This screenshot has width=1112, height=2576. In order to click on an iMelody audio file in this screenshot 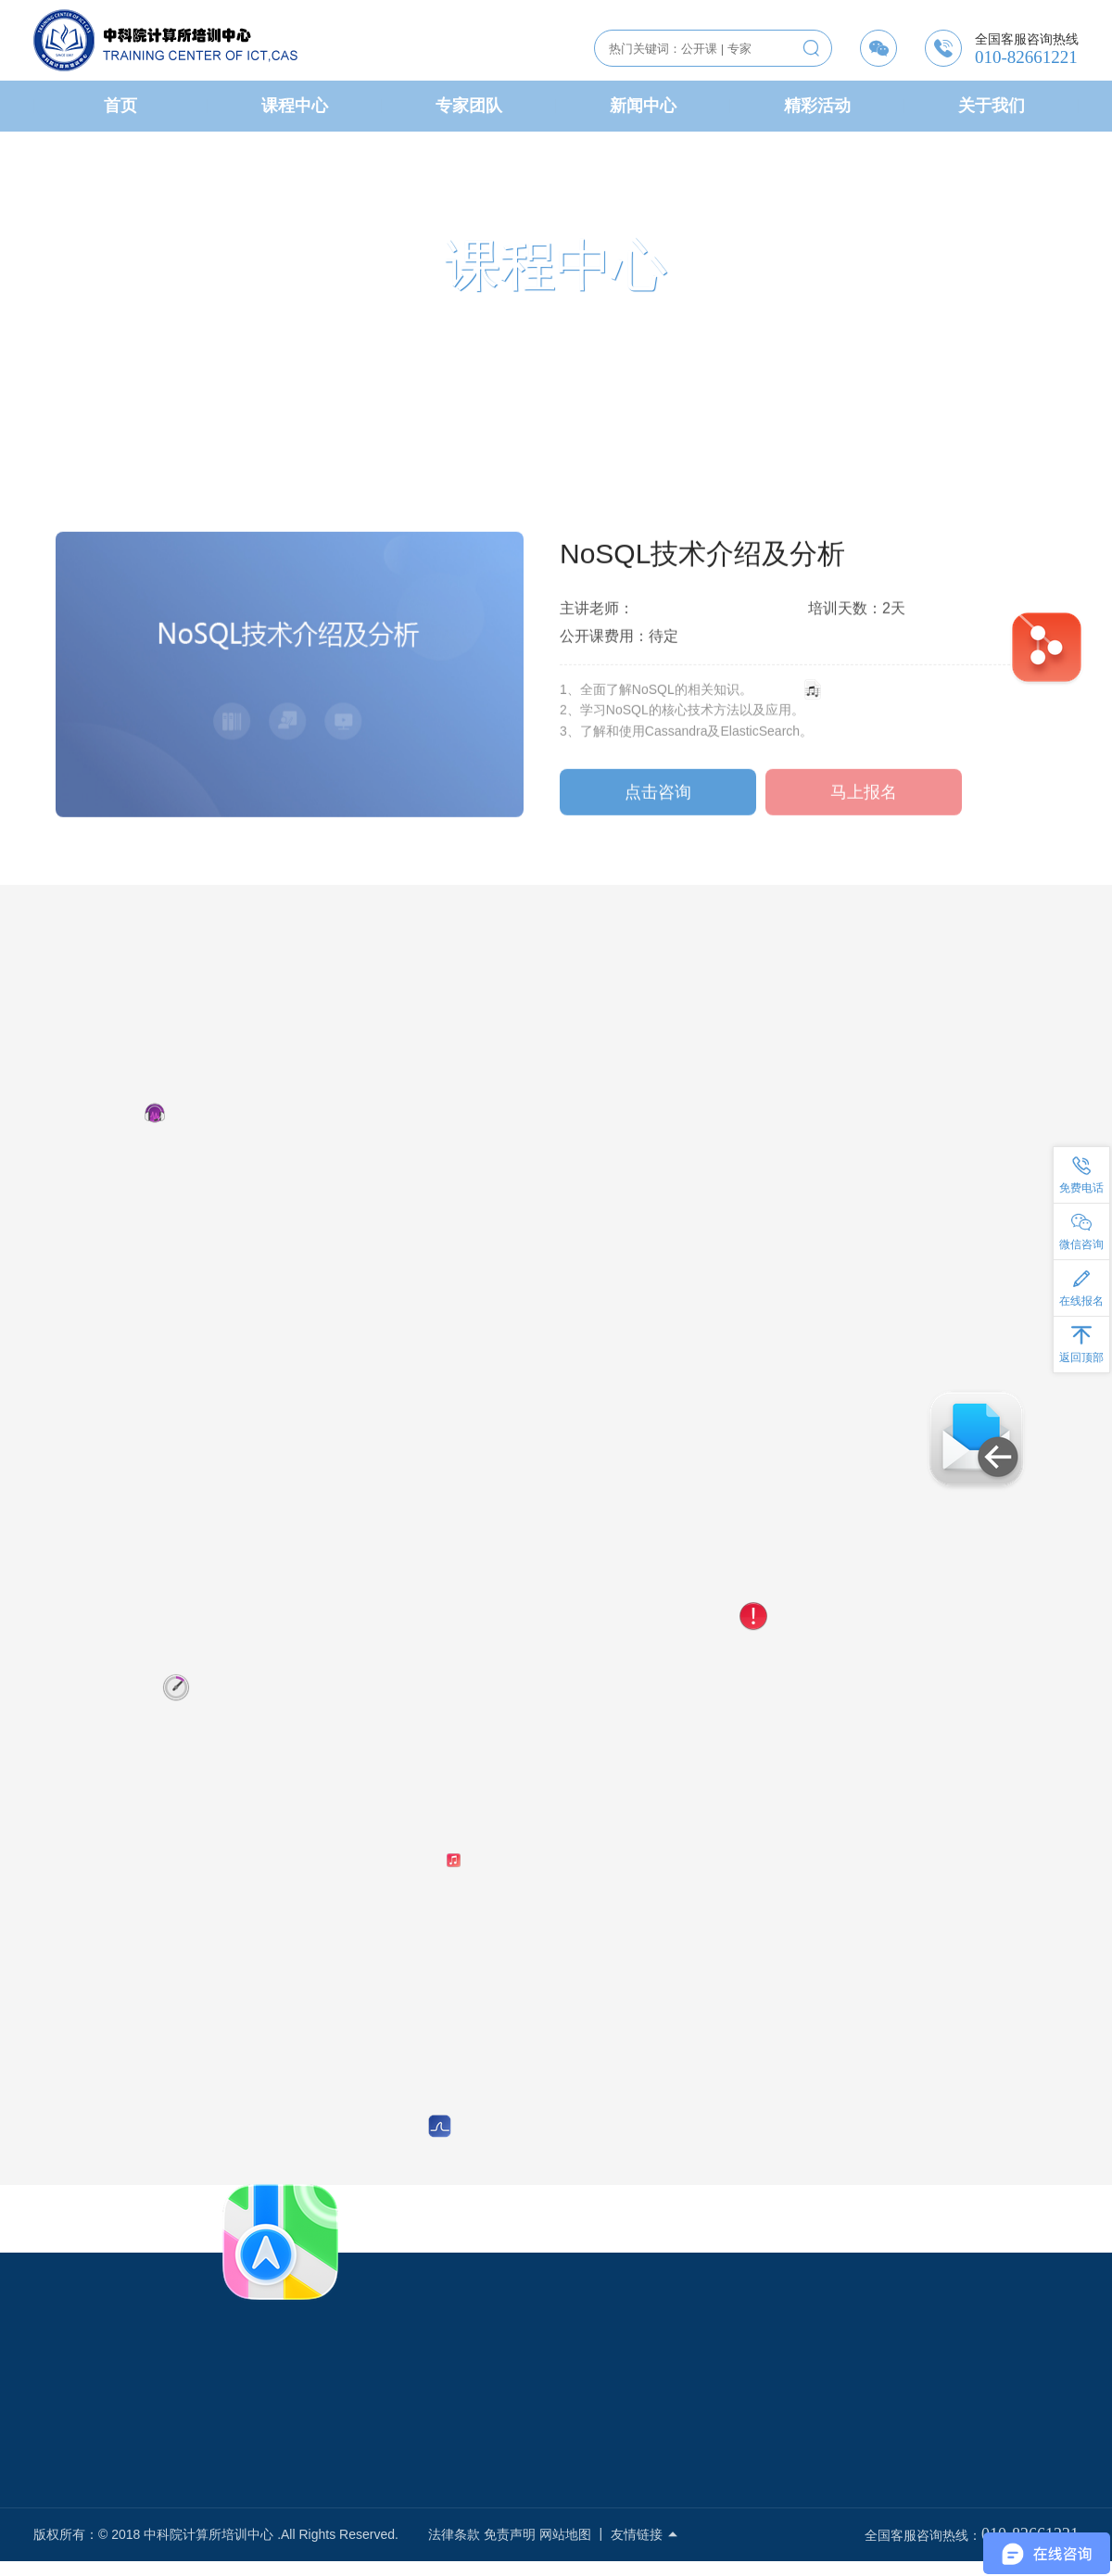, I will do `click(813, 689)`.